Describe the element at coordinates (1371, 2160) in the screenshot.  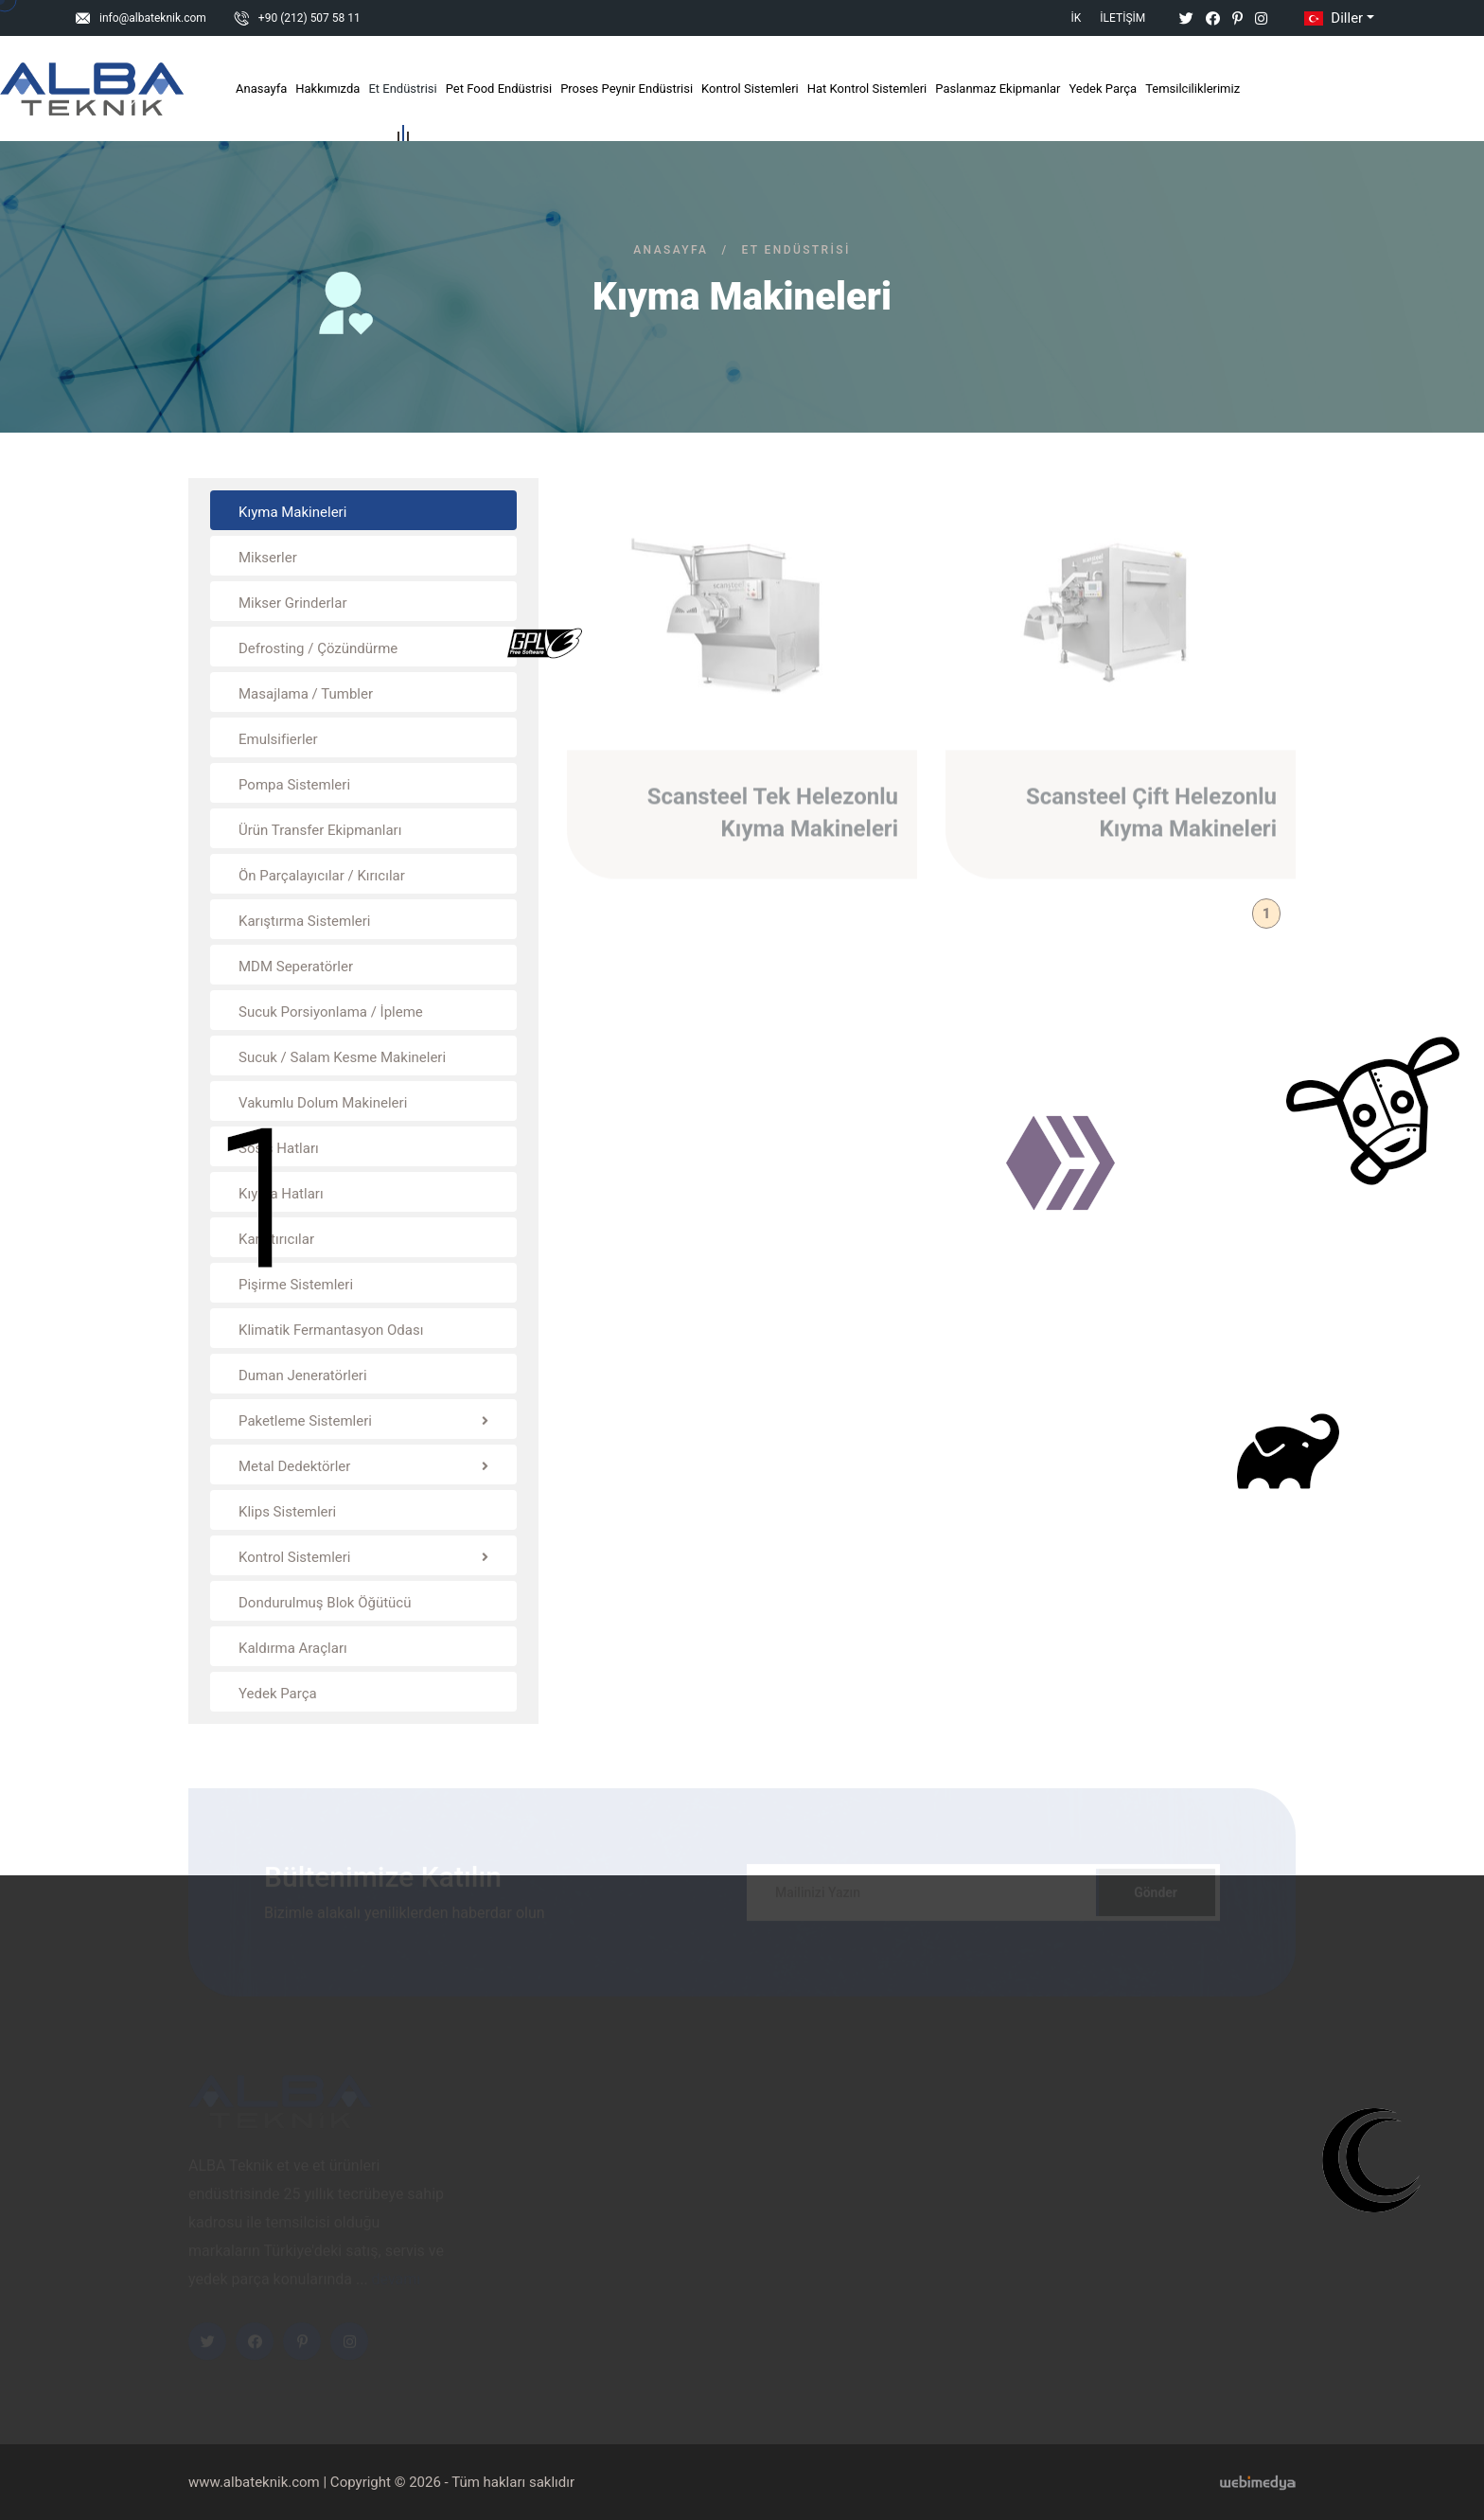
I see `contributor covenant logo indicating a code of conduct for open source projects` at that location.